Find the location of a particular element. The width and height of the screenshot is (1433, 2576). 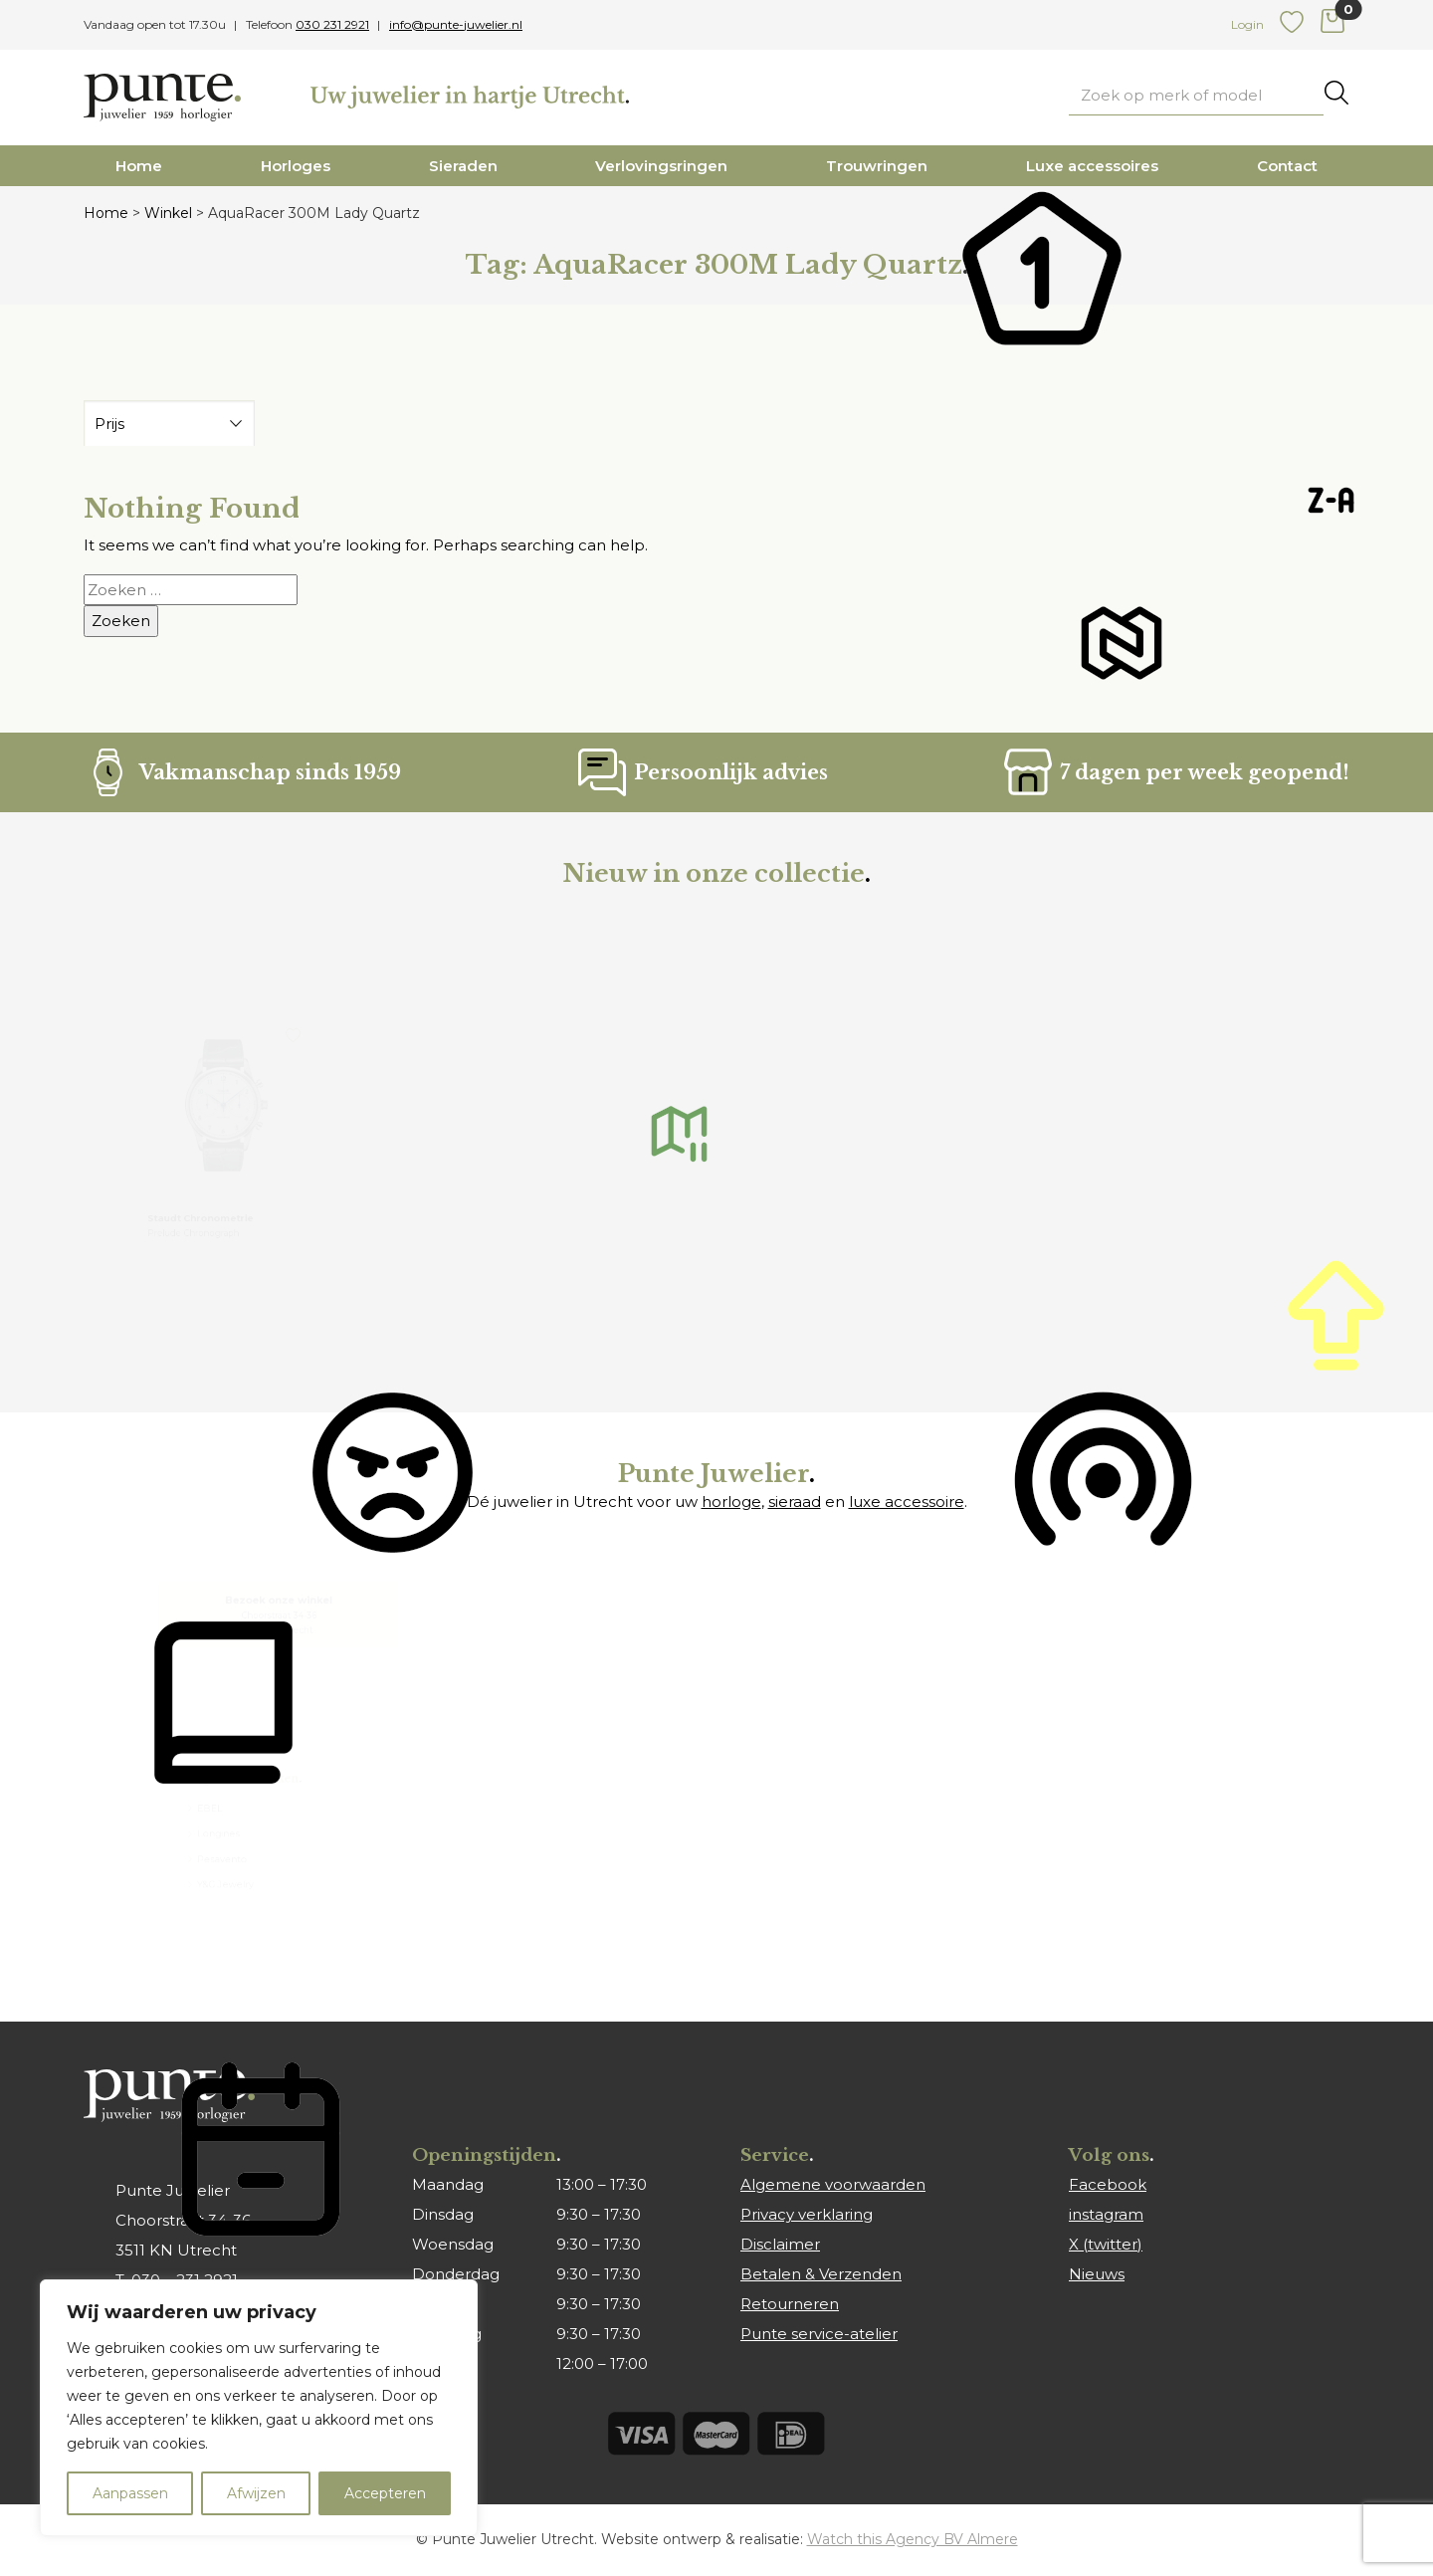

nexo cryptocurrency platform logo is located at coordinates (1122, 643).